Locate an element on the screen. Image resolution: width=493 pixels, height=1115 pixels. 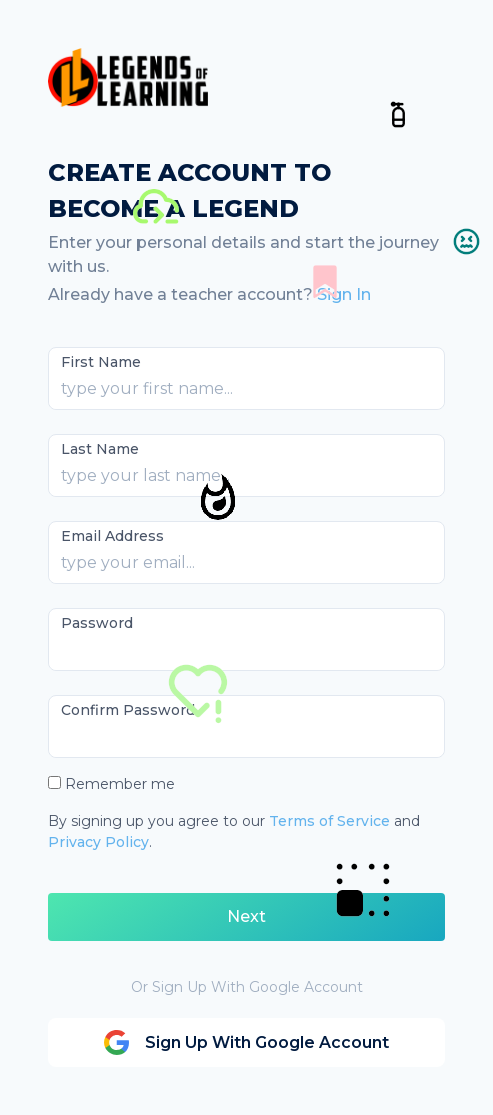
indicates an issue with a liked or favorited item is located at coordinates (198, 691).